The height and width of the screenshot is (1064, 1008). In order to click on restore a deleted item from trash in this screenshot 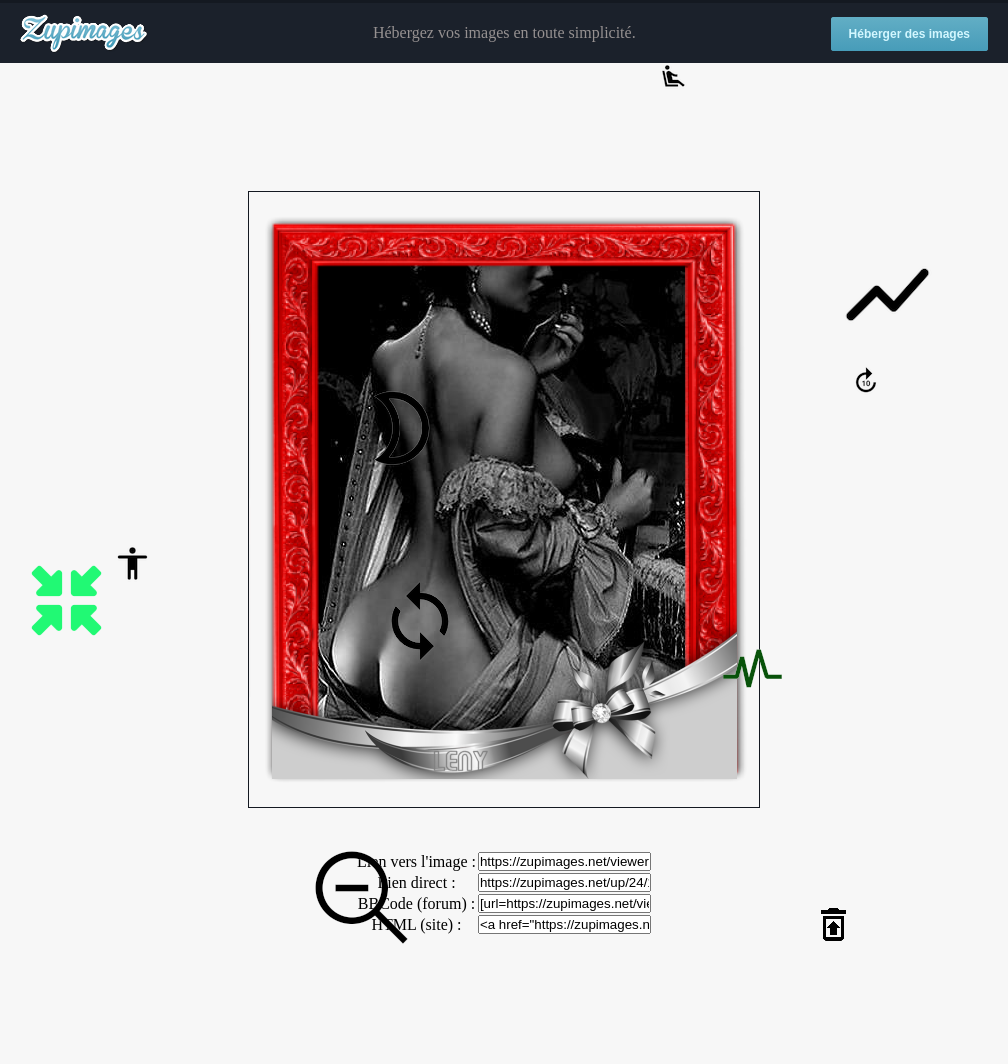, I will do `click(833, 924)`.